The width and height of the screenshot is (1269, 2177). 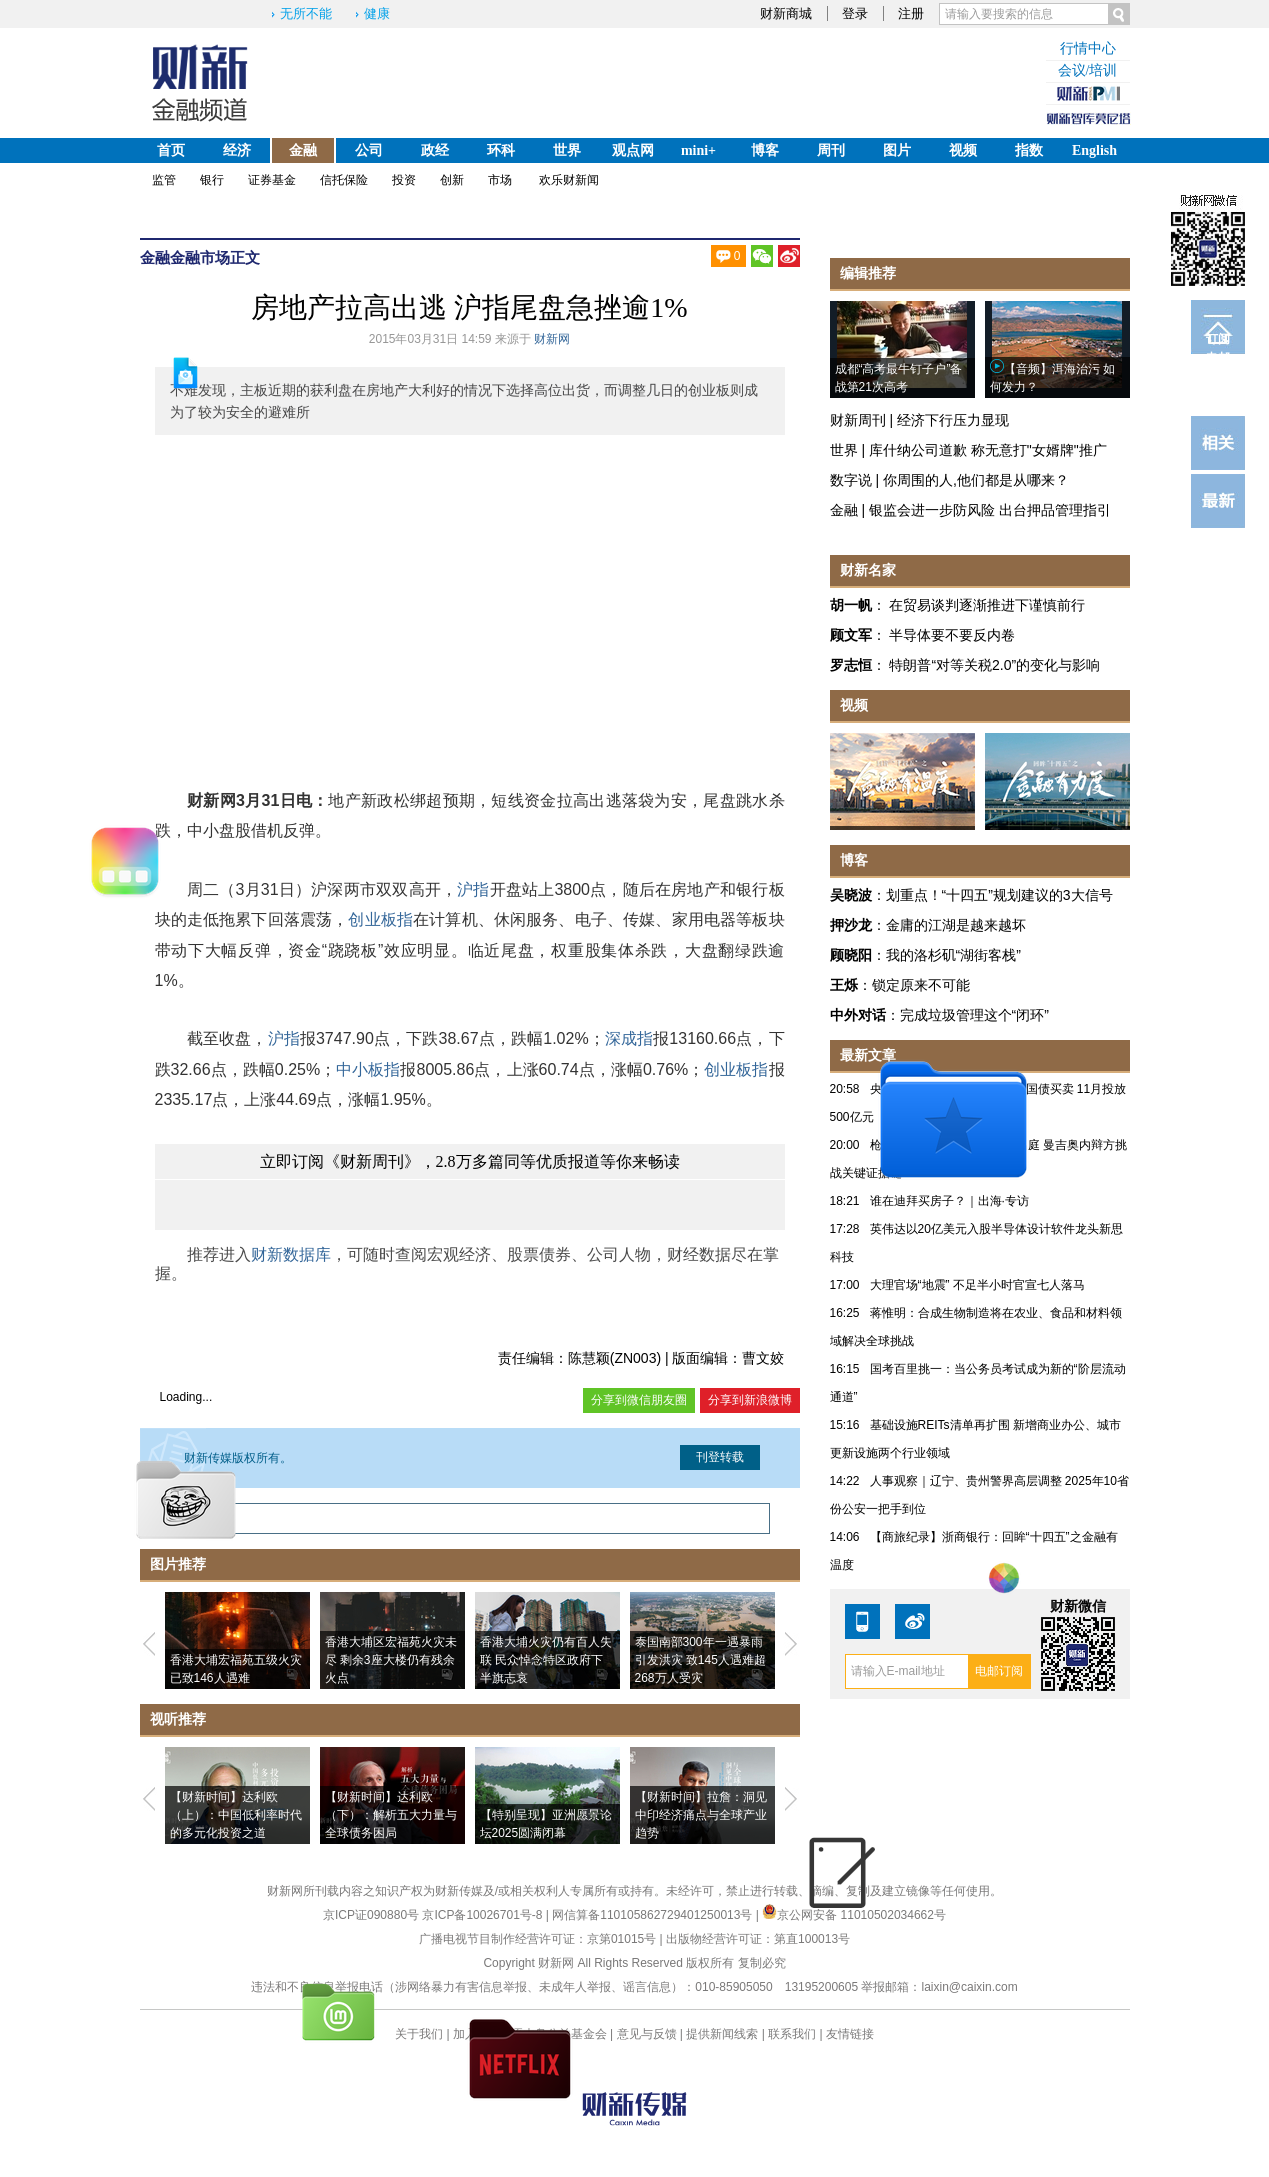 What do you see at coordinates (185, 373) in the screenshot?
I see `an email message file or .eml attachment` at bounding box center [185, 373].